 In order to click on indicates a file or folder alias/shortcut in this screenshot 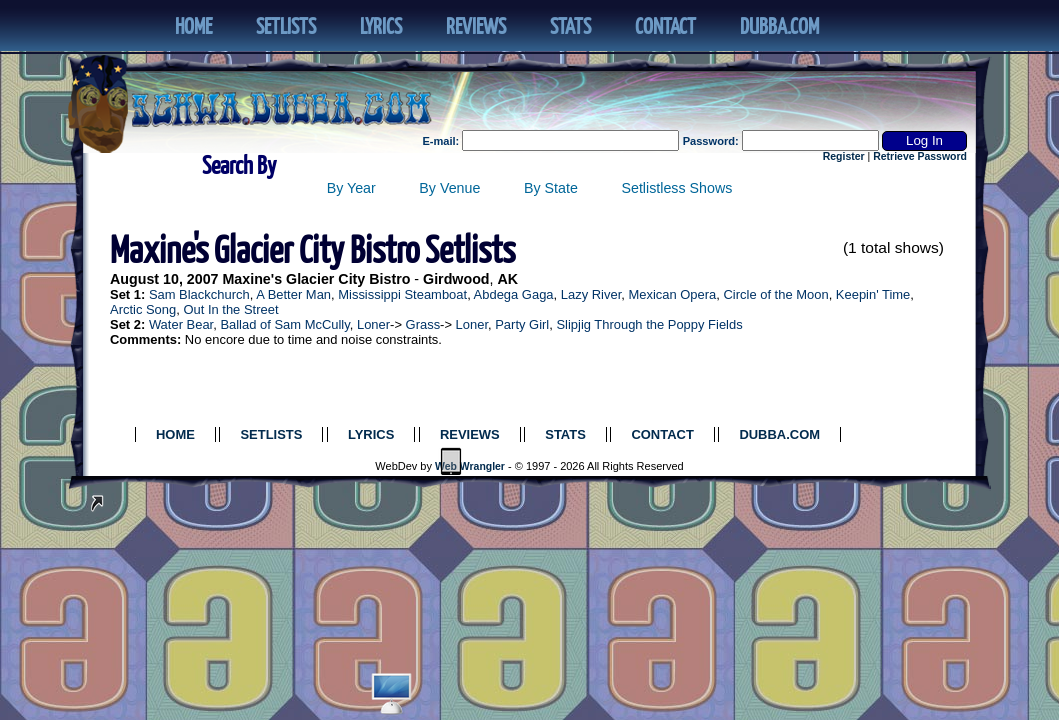, I will do `click(139, 464)`.